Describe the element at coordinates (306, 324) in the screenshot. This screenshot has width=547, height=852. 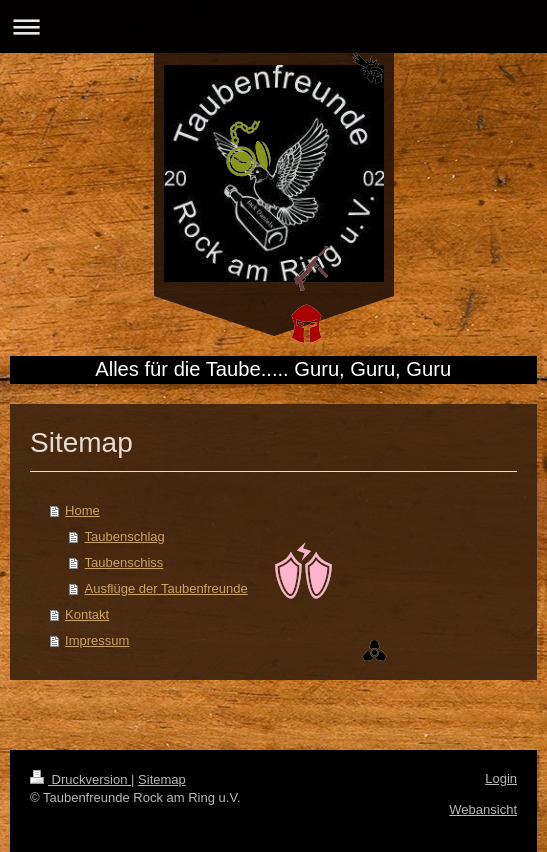
I see `select warrior or knight character class` at that location.